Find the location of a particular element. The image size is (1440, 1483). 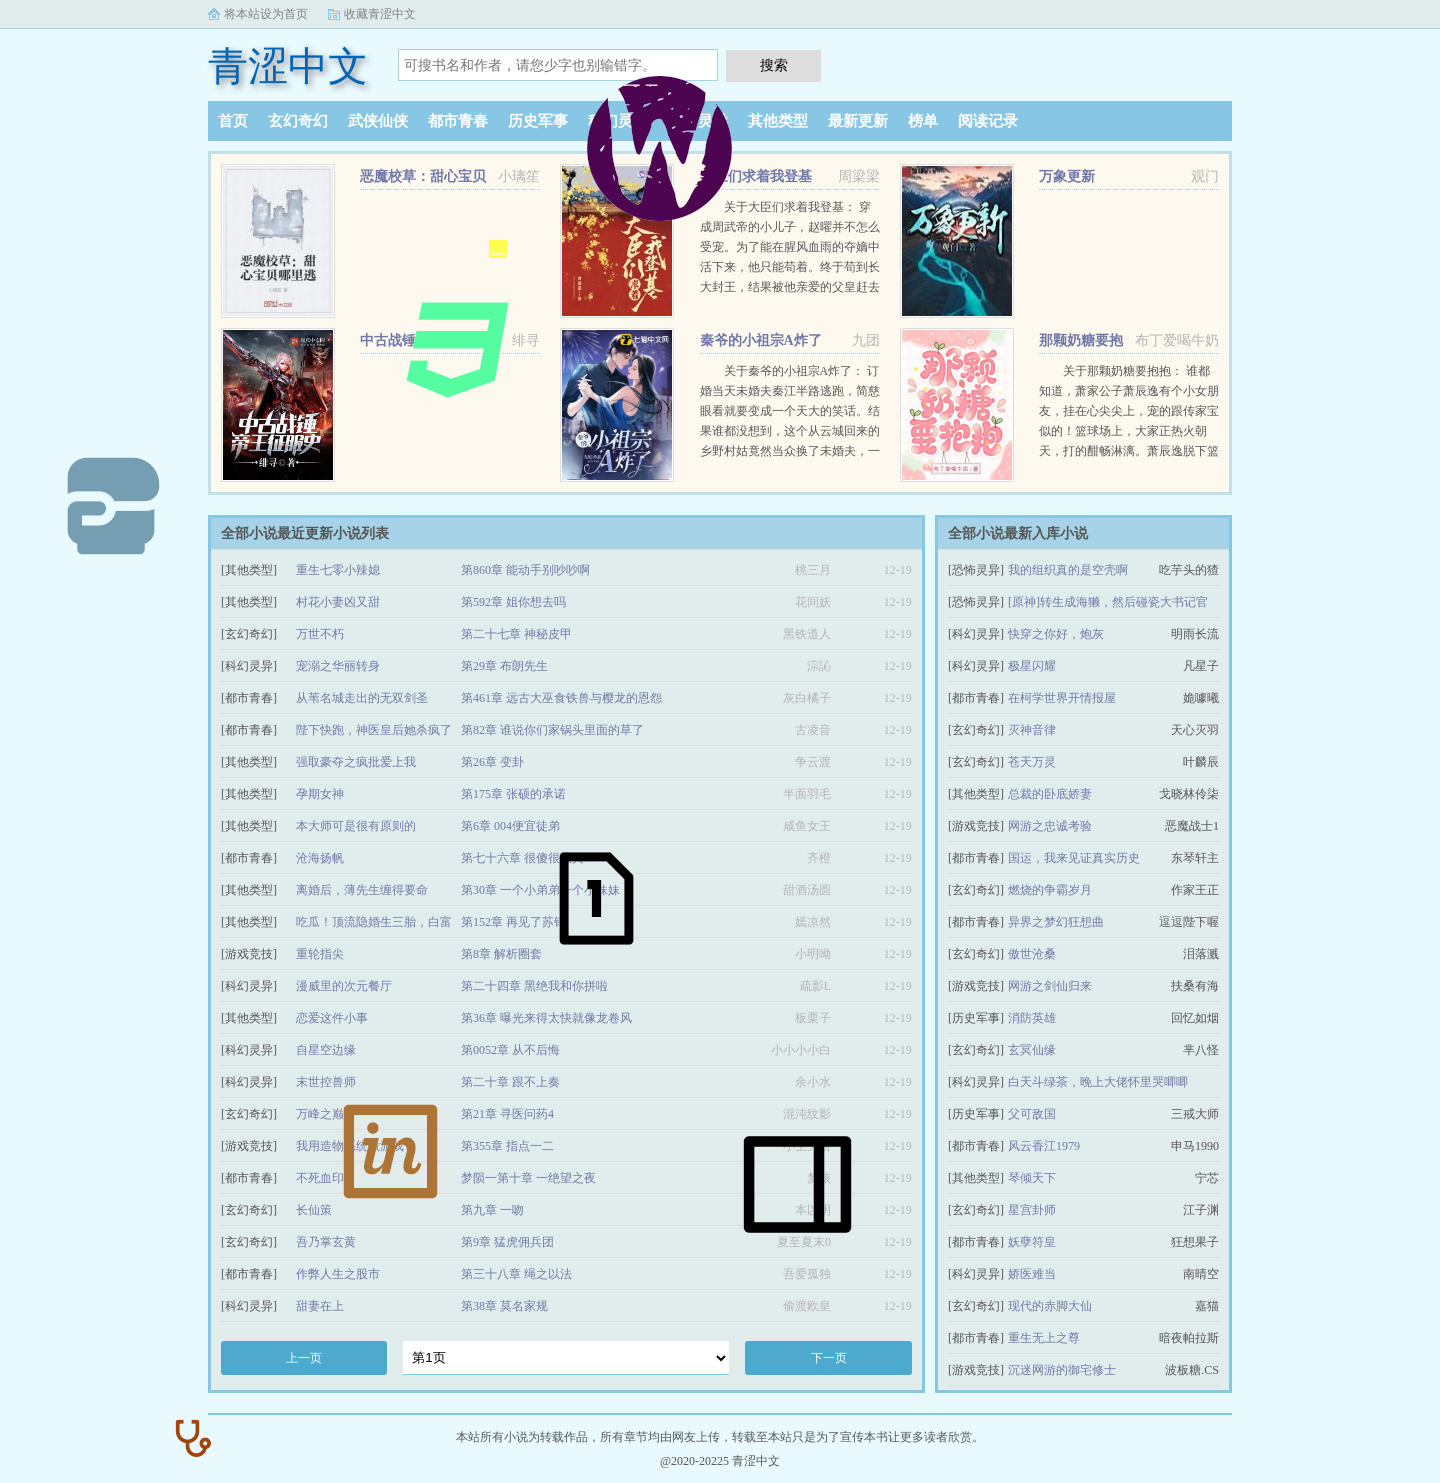

wayland display server protocol logo is located at coordinates (659, 148).